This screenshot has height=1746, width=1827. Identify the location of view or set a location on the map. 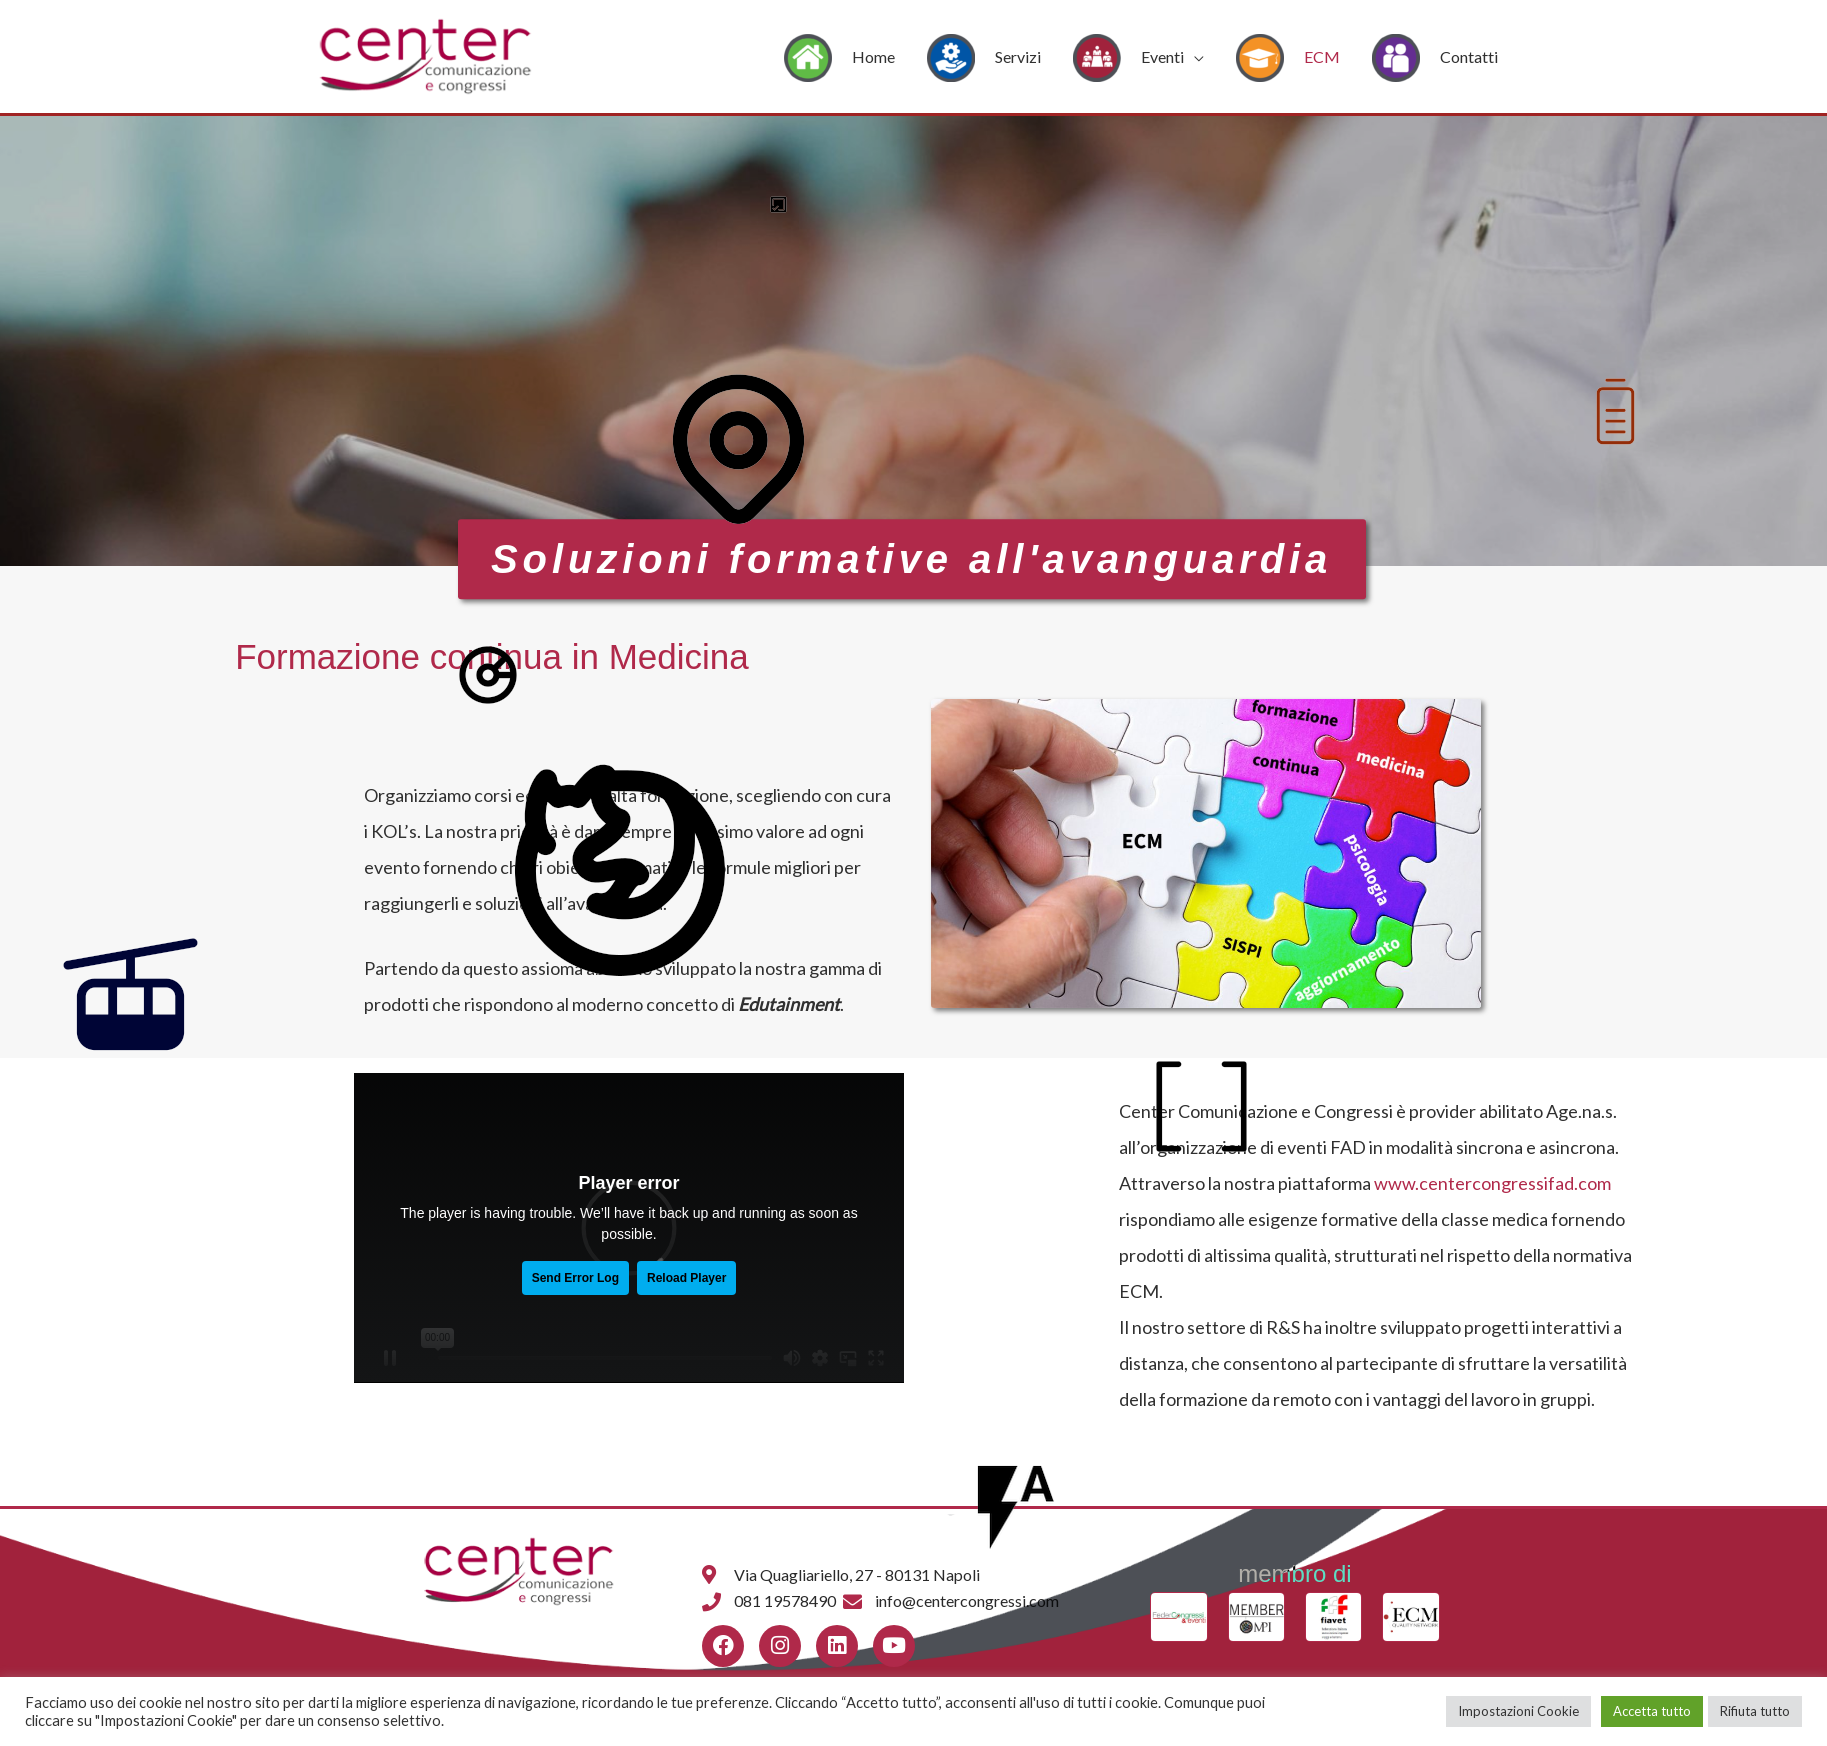
(738, 447).